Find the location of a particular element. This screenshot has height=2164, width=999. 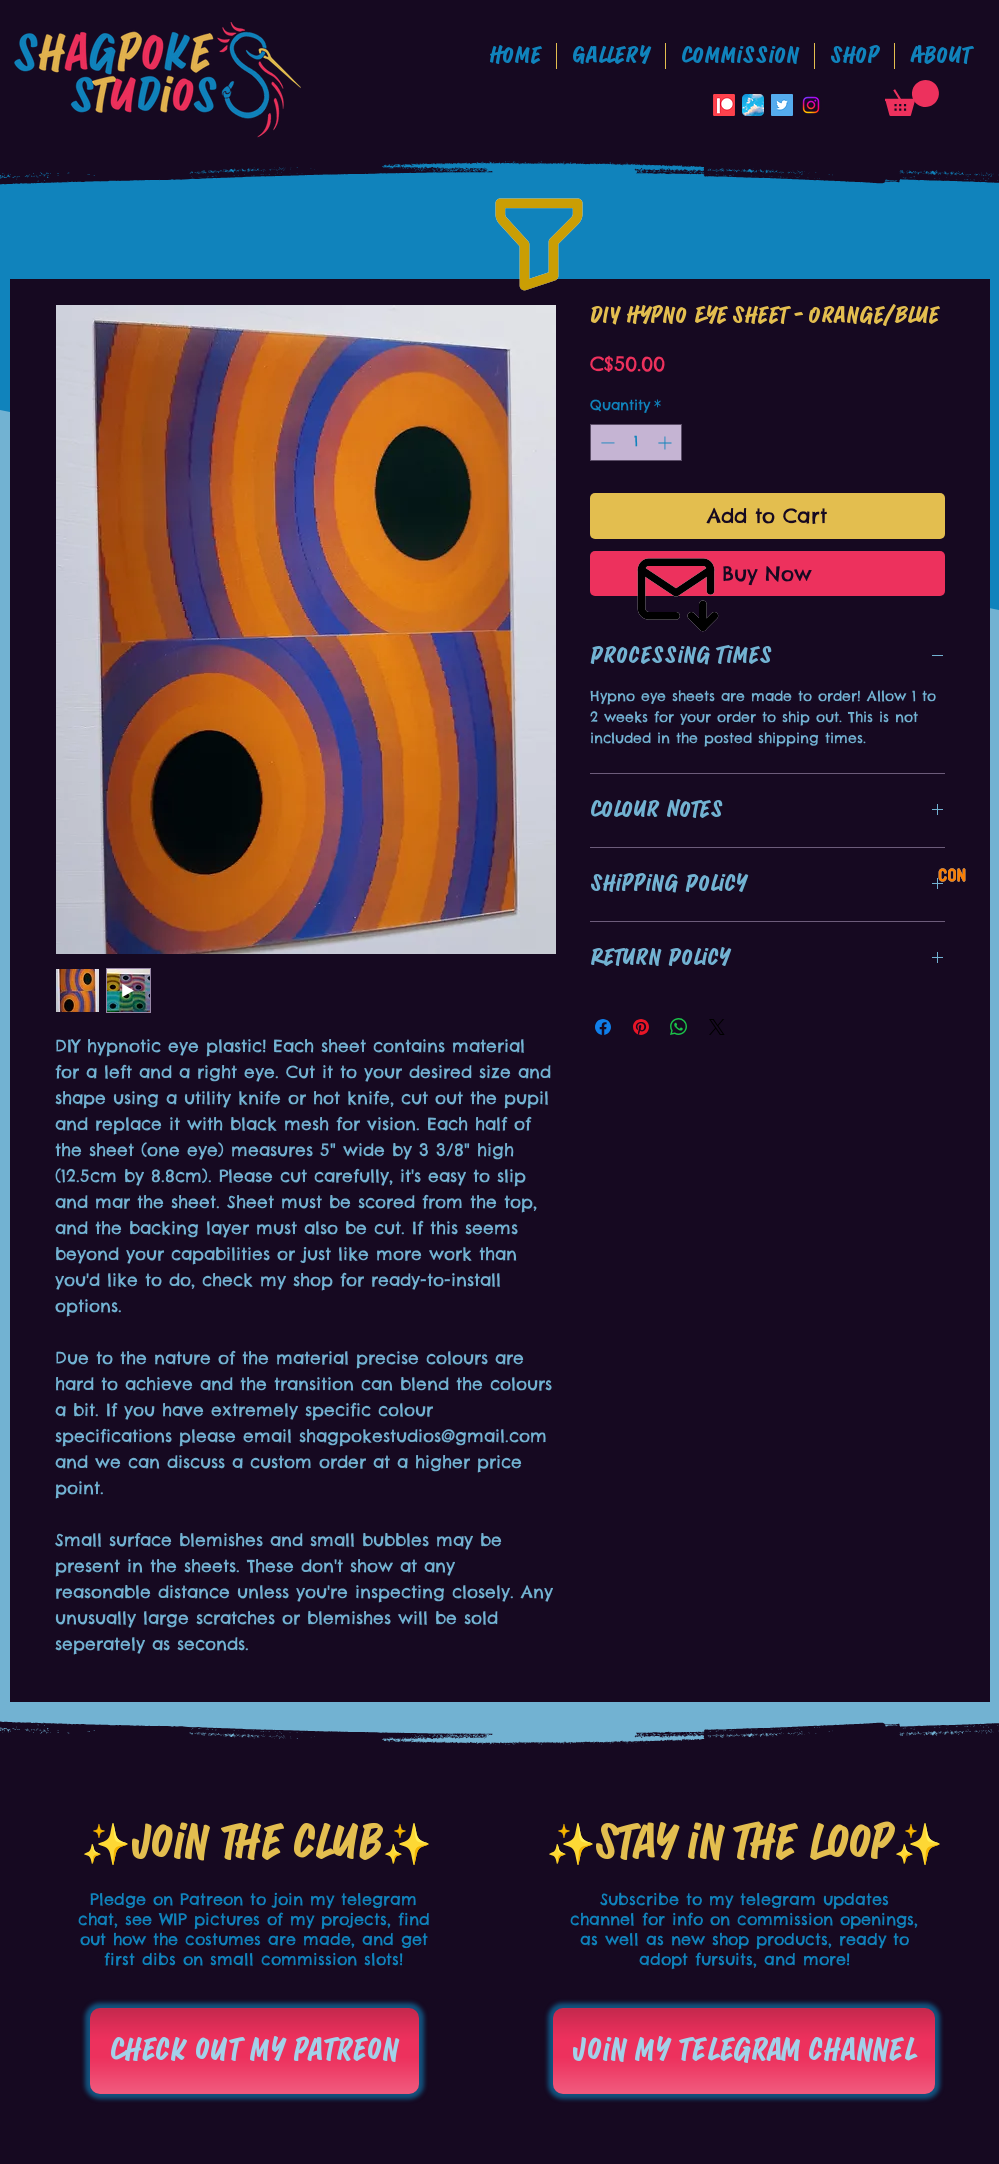

filter or sort content is located at coordinates (539, 242).